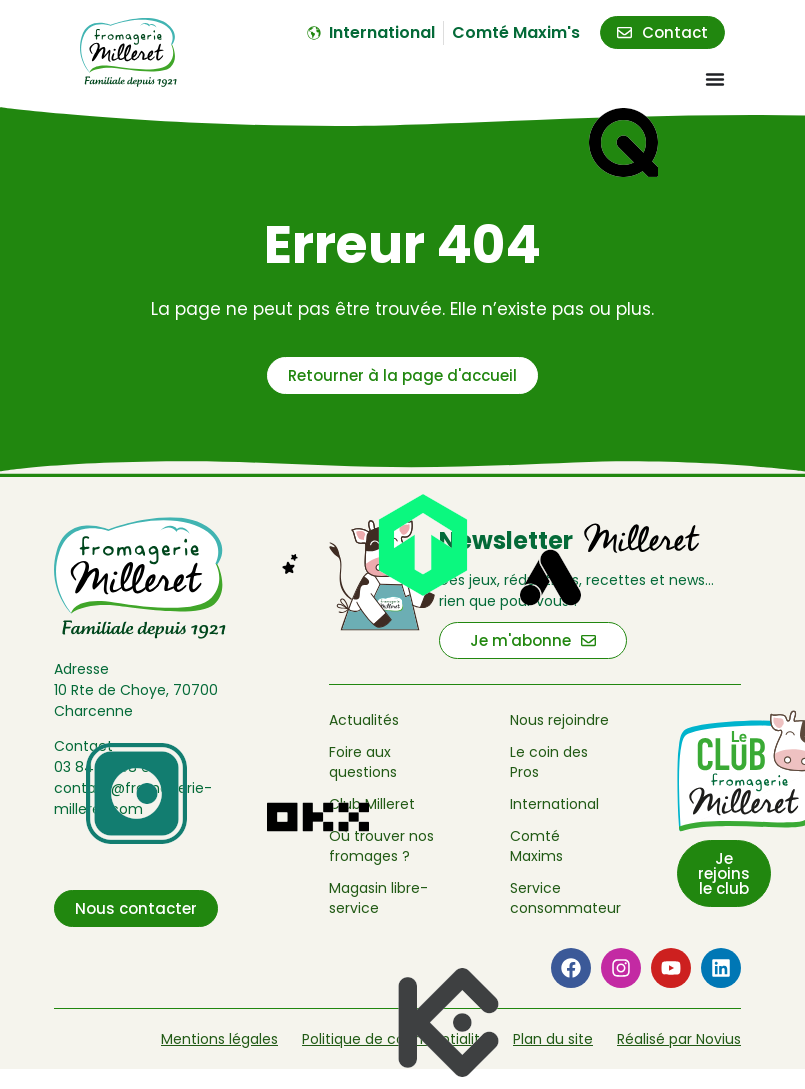  I want to click on open Anki flashcard application, so click(290, 564).